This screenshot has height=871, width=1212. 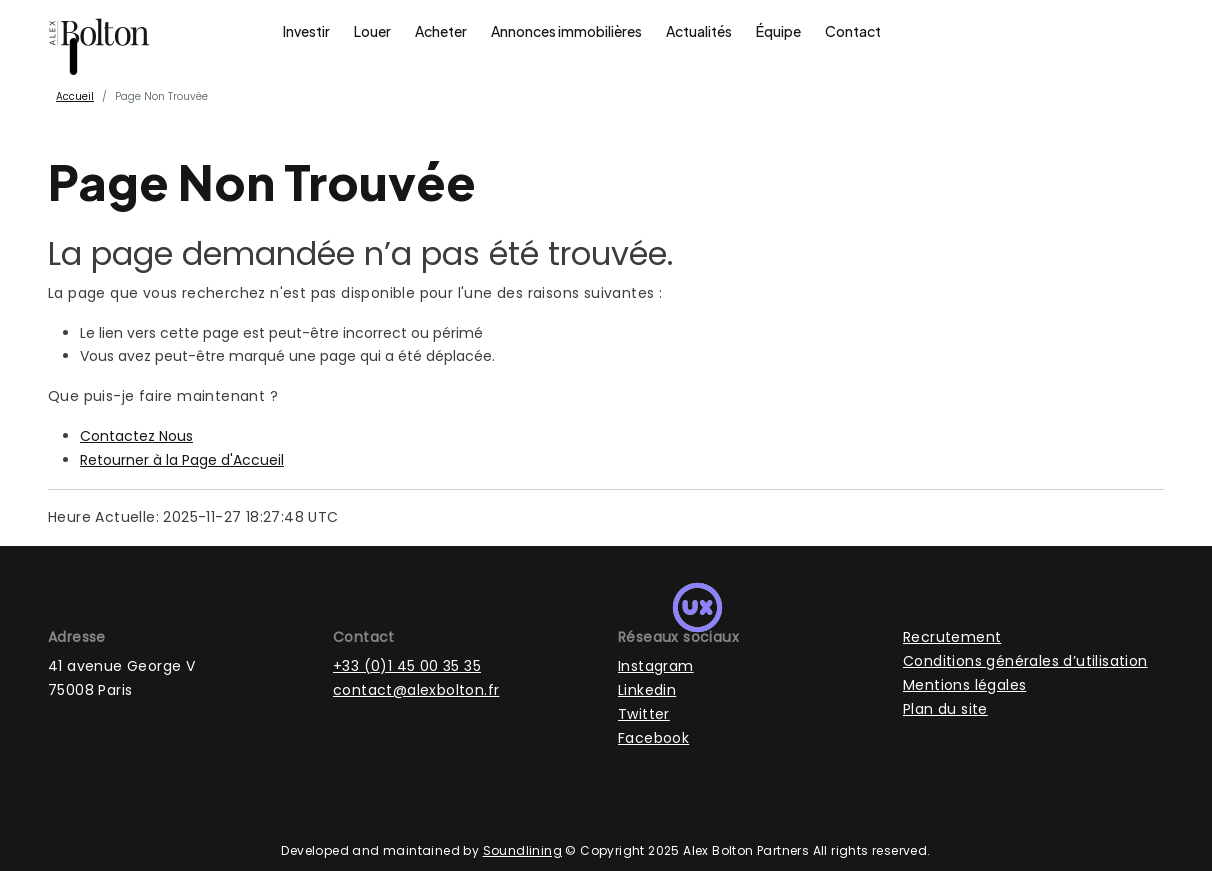 I want to click on indicates information or help is available, so click(x=73, y=56).